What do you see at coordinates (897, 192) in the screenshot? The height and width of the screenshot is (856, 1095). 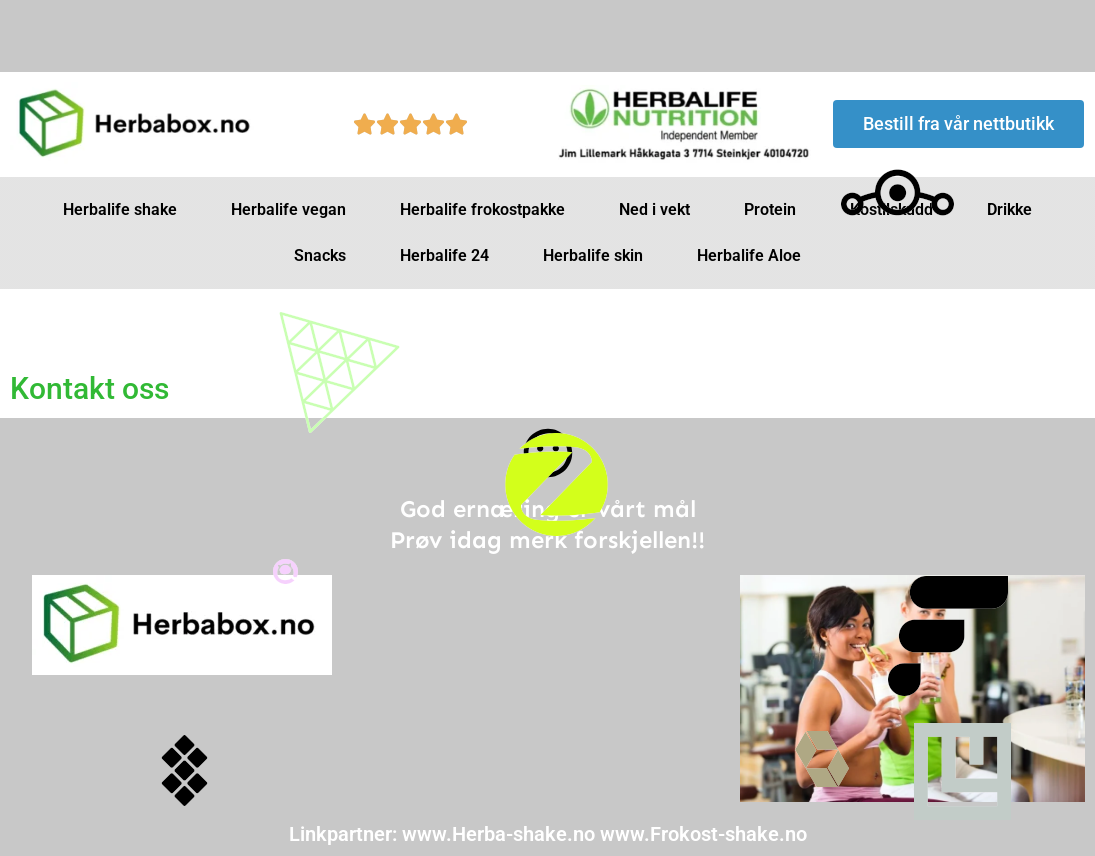 I see `lineageos logo` at bounding box center [897, 192].